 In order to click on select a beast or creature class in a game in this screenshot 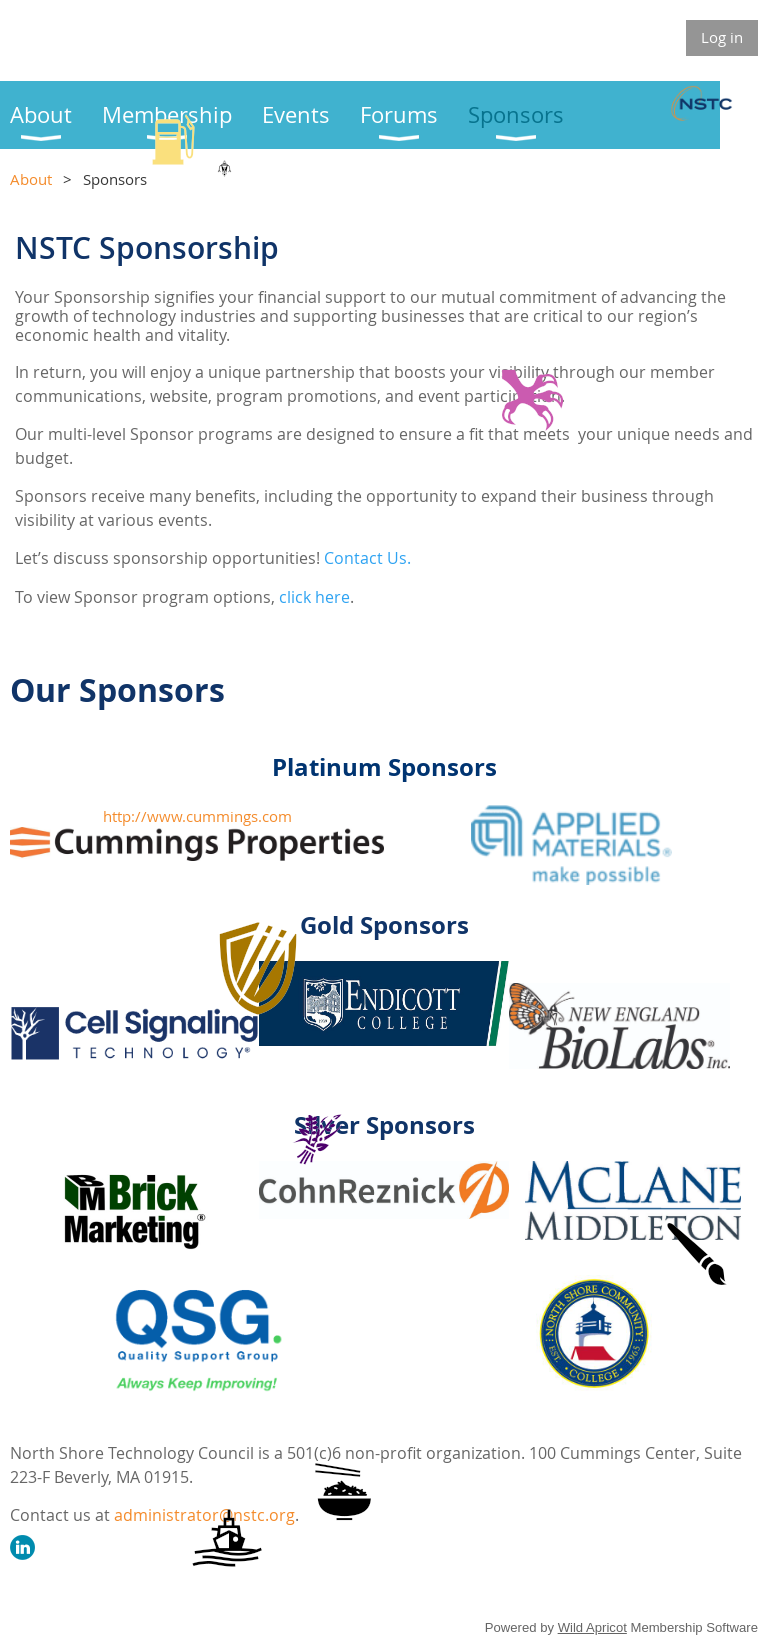, I will do `click(533, 401)`.